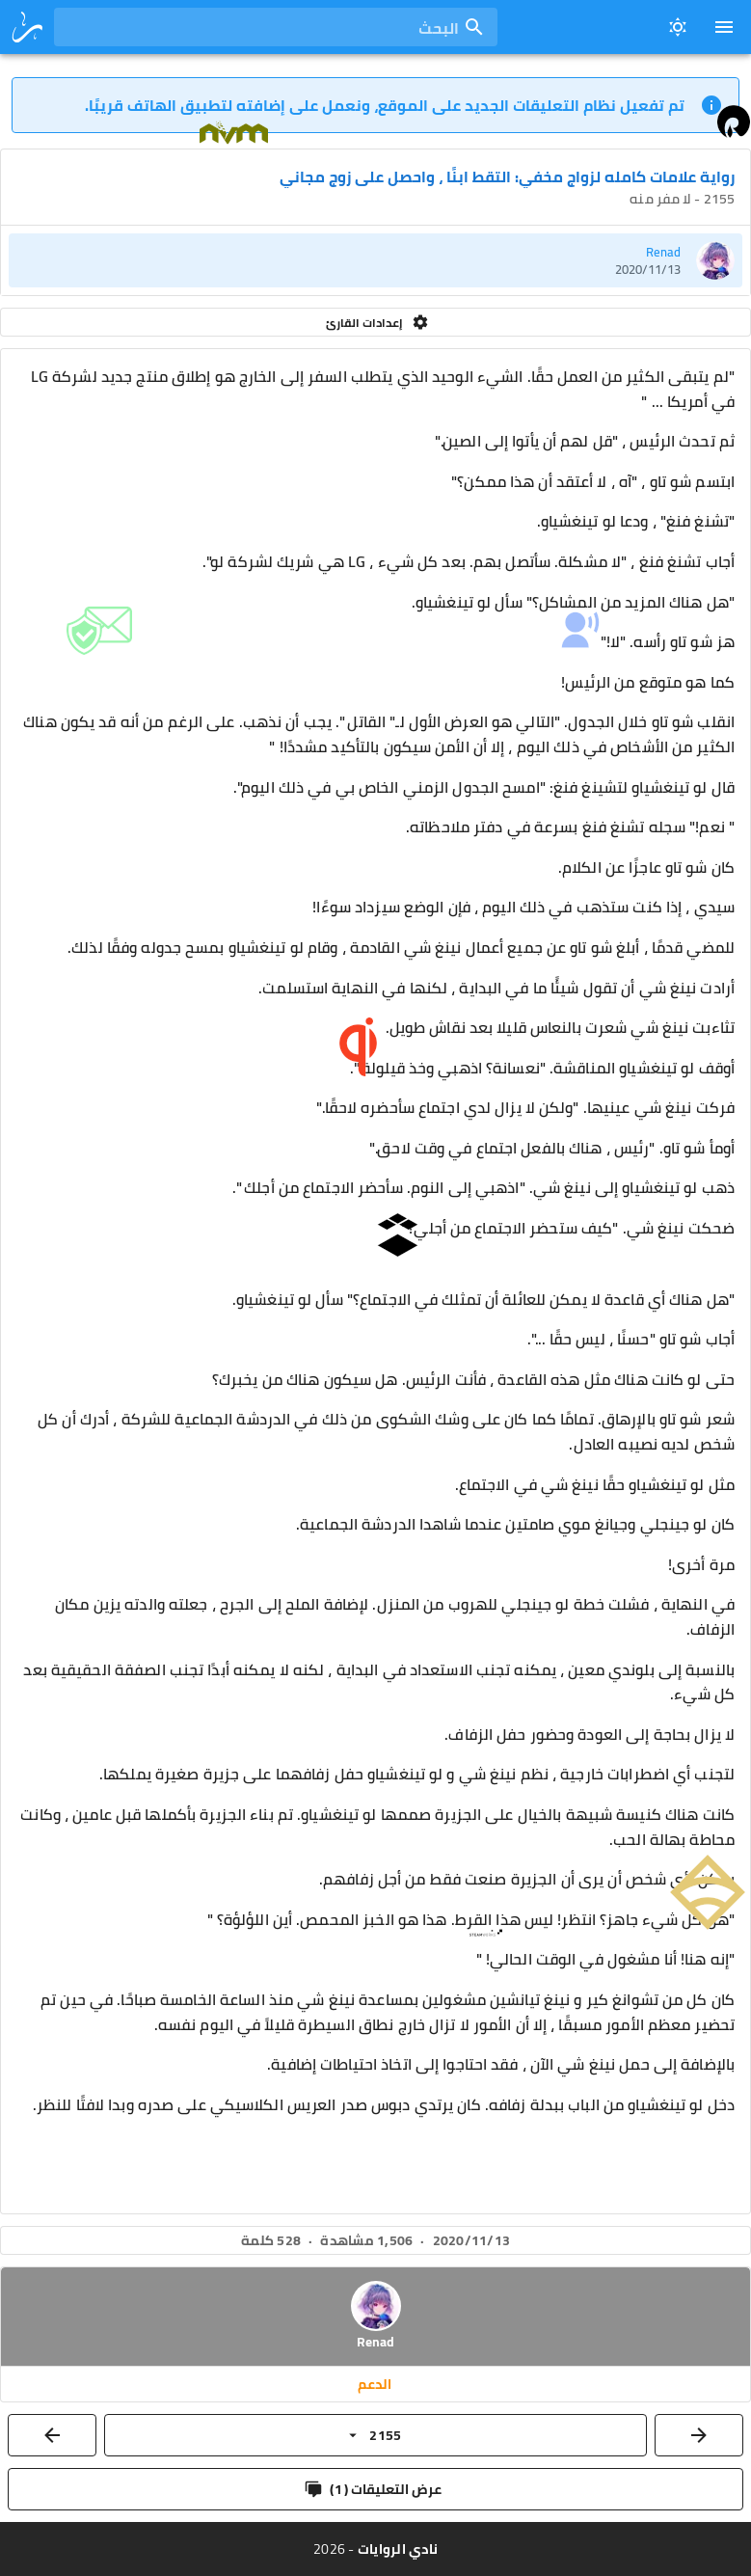  What do you see at coordinates (99, 631) in the screenshot?
I see `access SimpleLogin email alias service` at bounding box center [99, 631].